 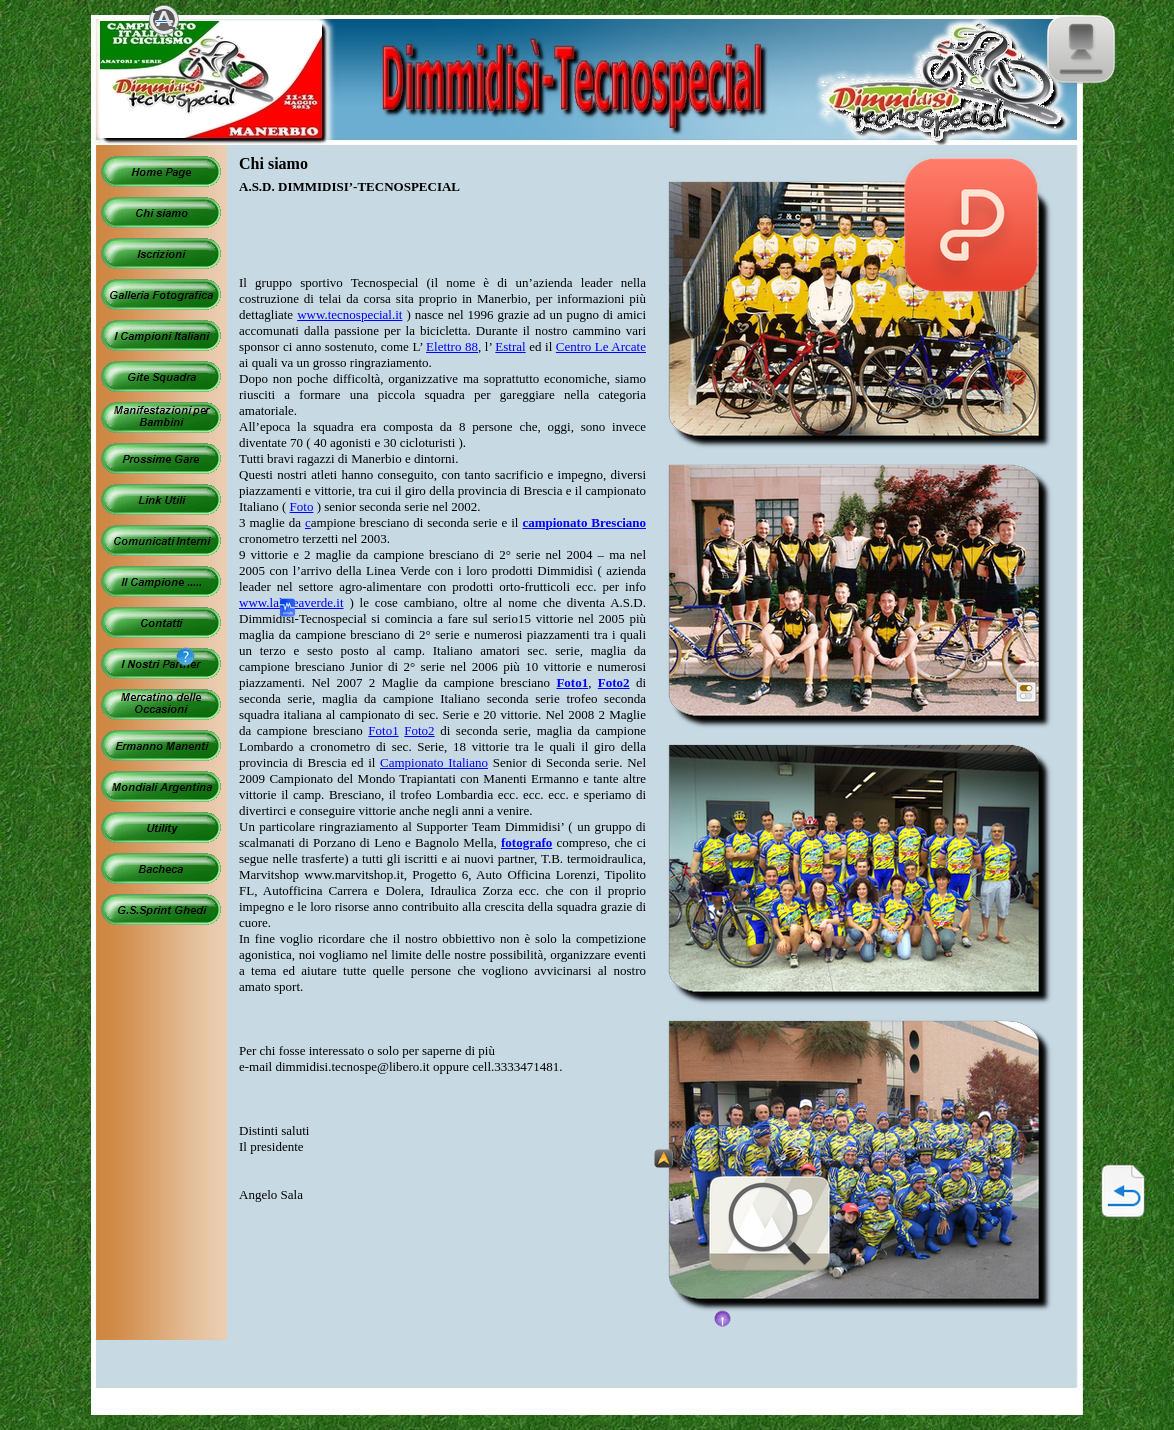 What do you see at coordinates (1026, 692) in the screenshot?
I see `open system settings or preferences` at bounding box center [1026, 692].